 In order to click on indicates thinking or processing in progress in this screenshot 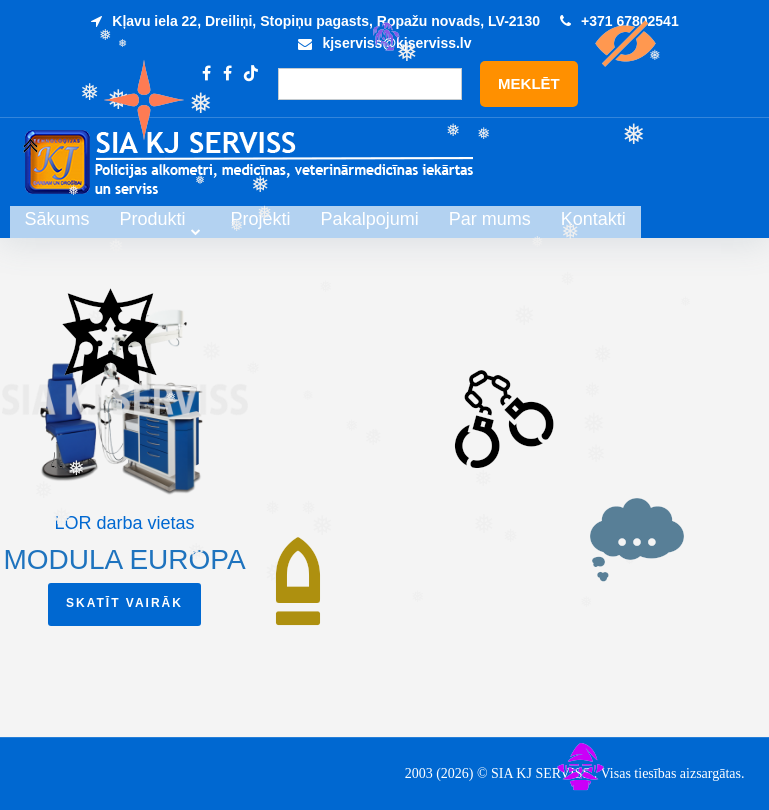, I will do `click(637, 538)`.